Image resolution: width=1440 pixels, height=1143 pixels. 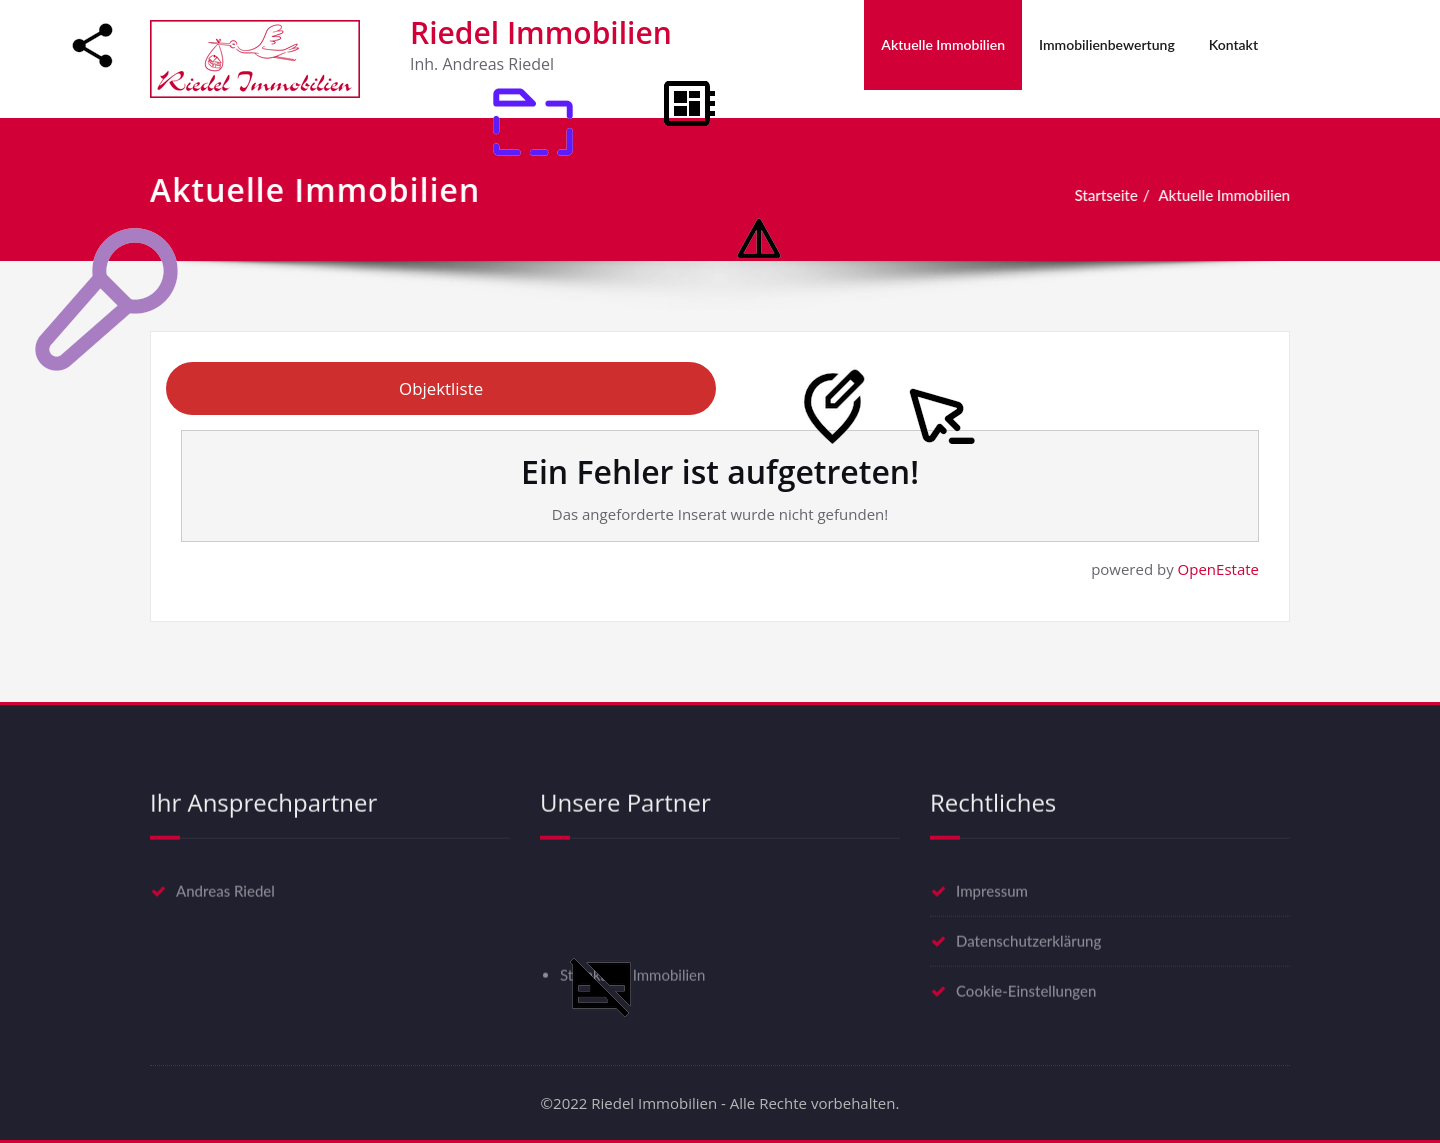 I want to click on share this content with others, so click(x=92, y=45).